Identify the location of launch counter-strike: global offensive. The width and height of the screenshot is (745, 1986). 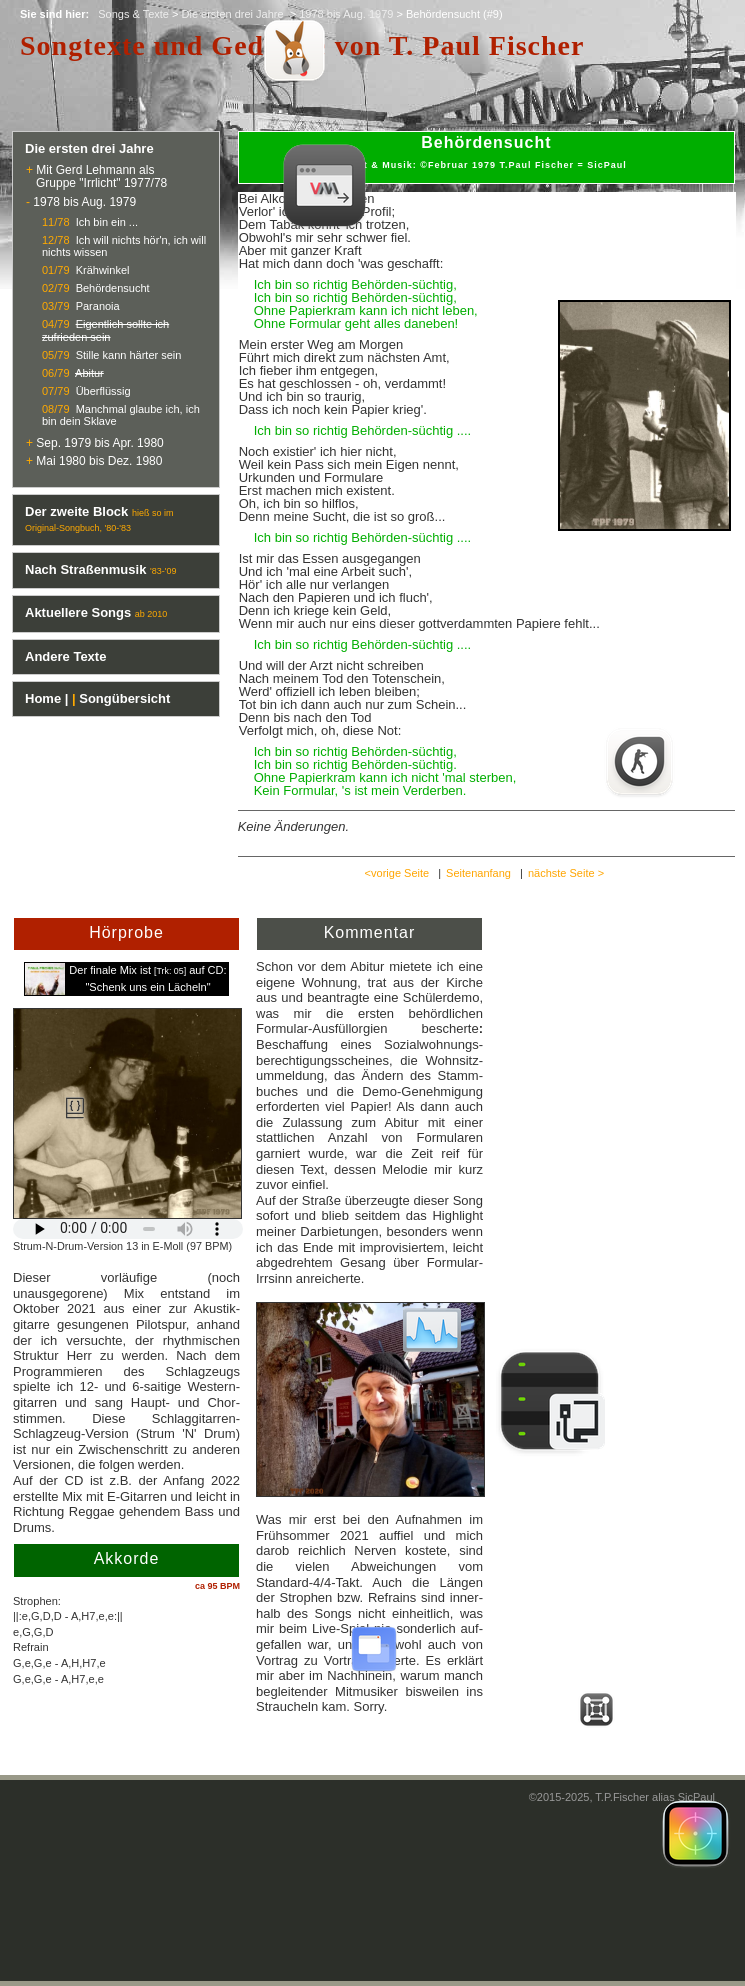
(639, 761).